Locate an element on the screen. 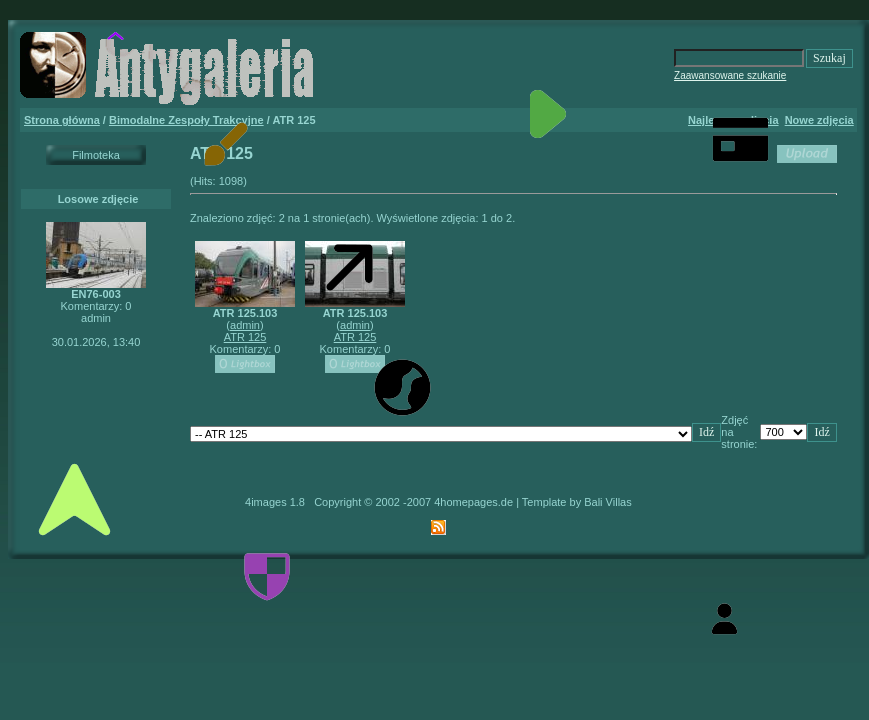  manage payment methods is located at coordinates (740, 139).